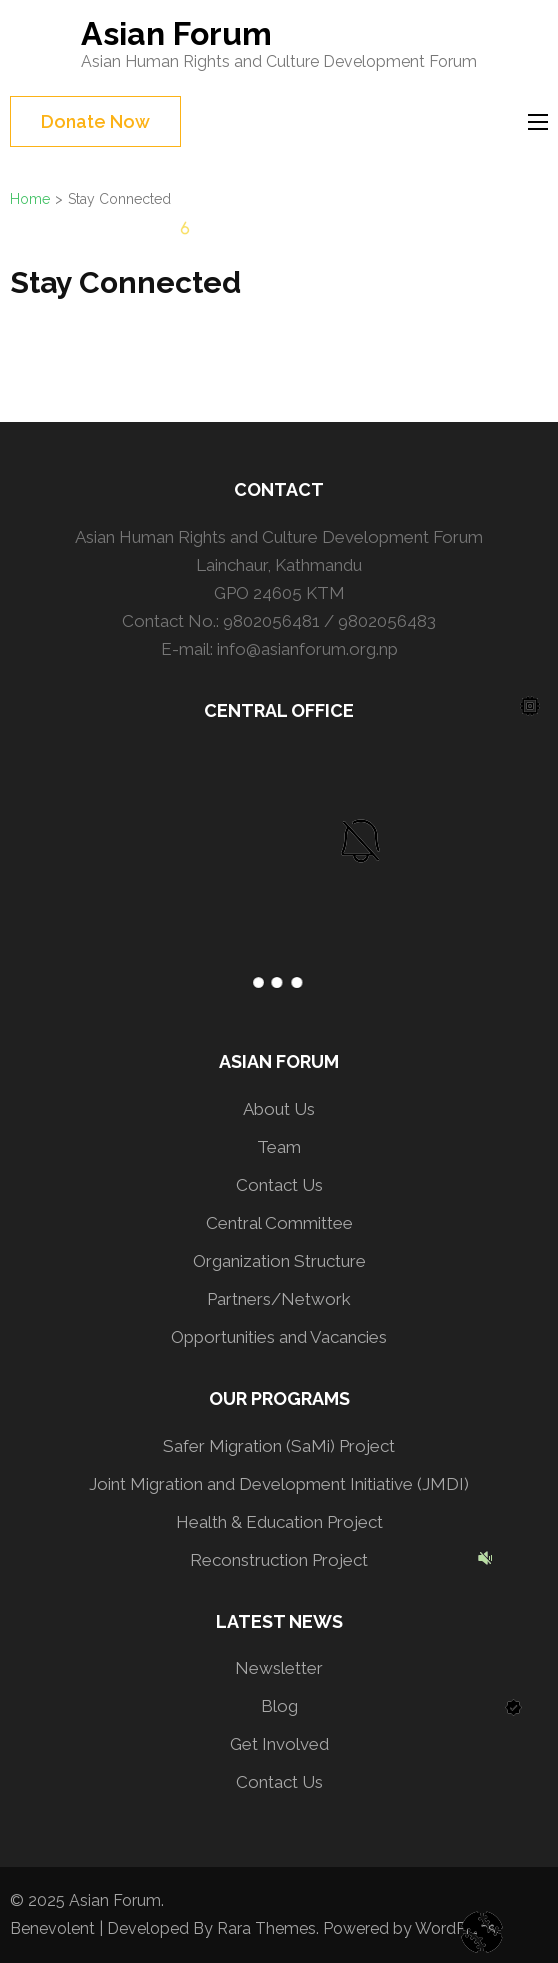 This screenshot has height=1963, width=558. Describe the element at coordinates (513, 1707) in the screenshot. I see `indicates a verified or authenticated account` at that location.